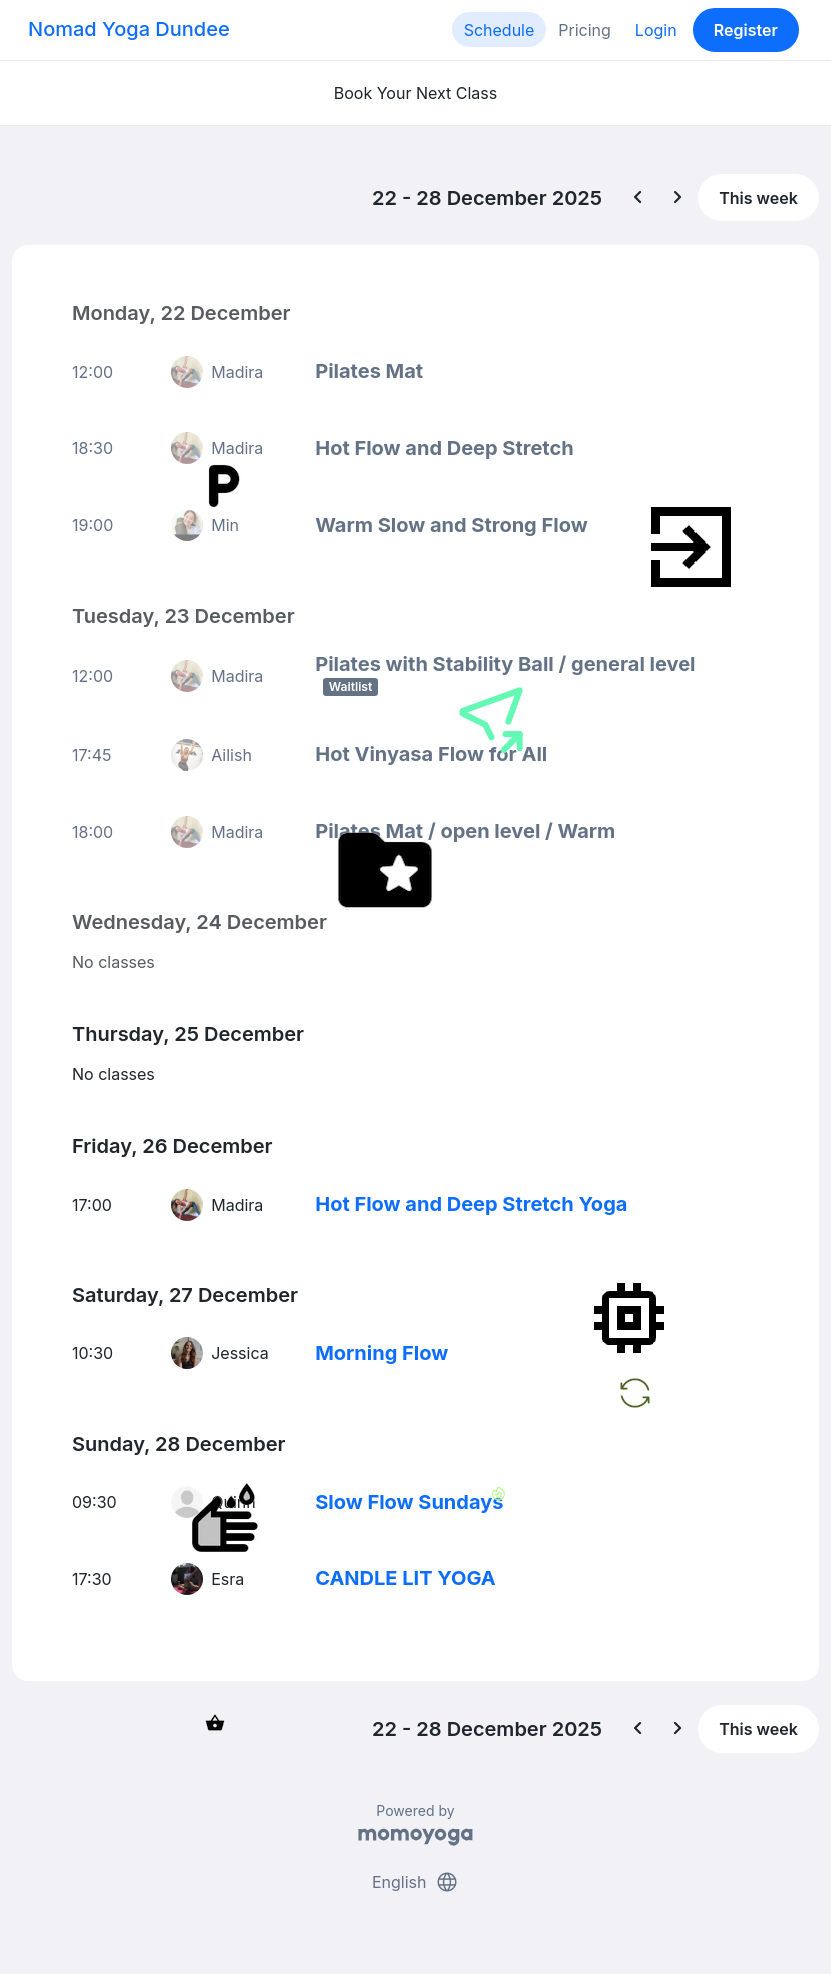 The width and height of the screenshot is (831, 1974). I want to click on share your current location, so click(491, 718).